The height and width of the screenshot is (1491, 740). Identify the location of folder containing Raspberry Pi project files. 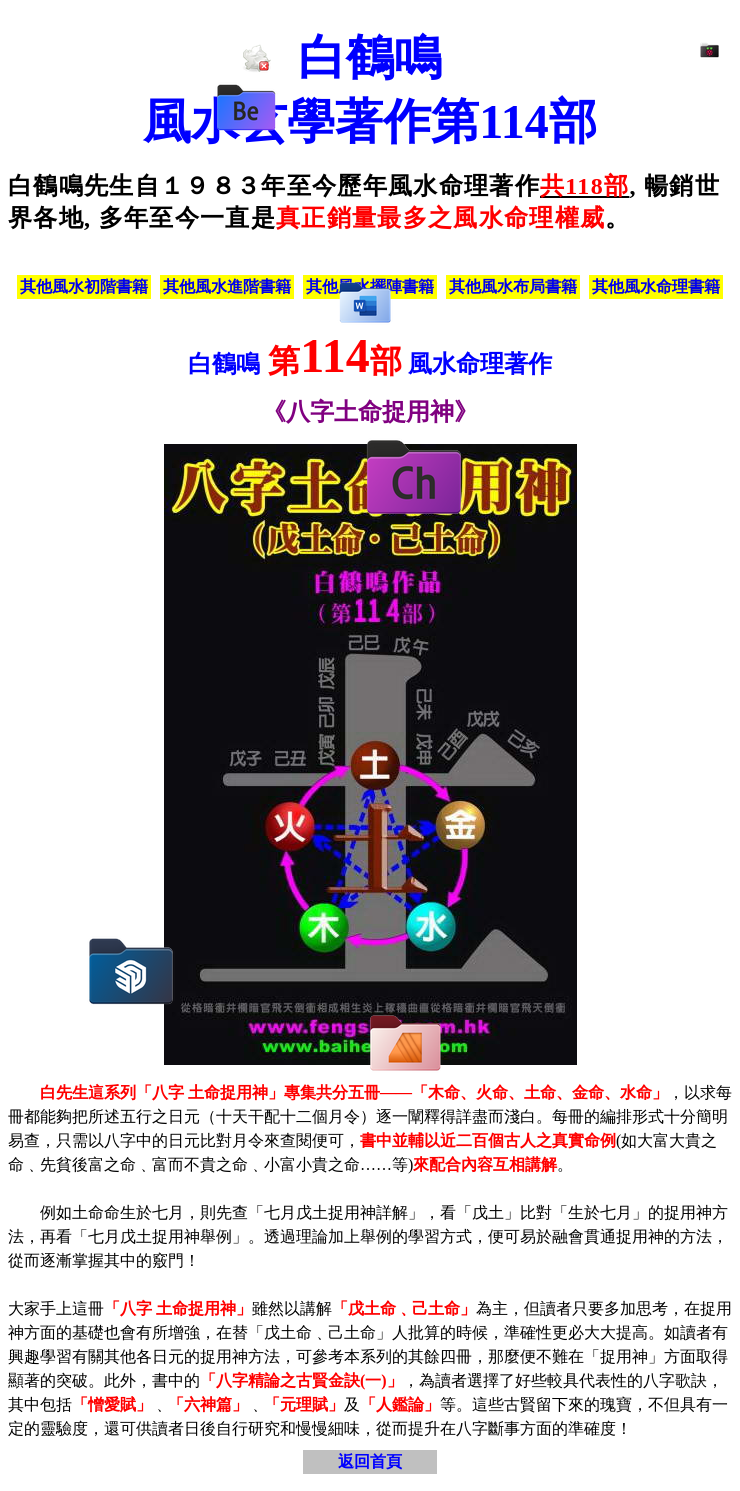
(709, 50).